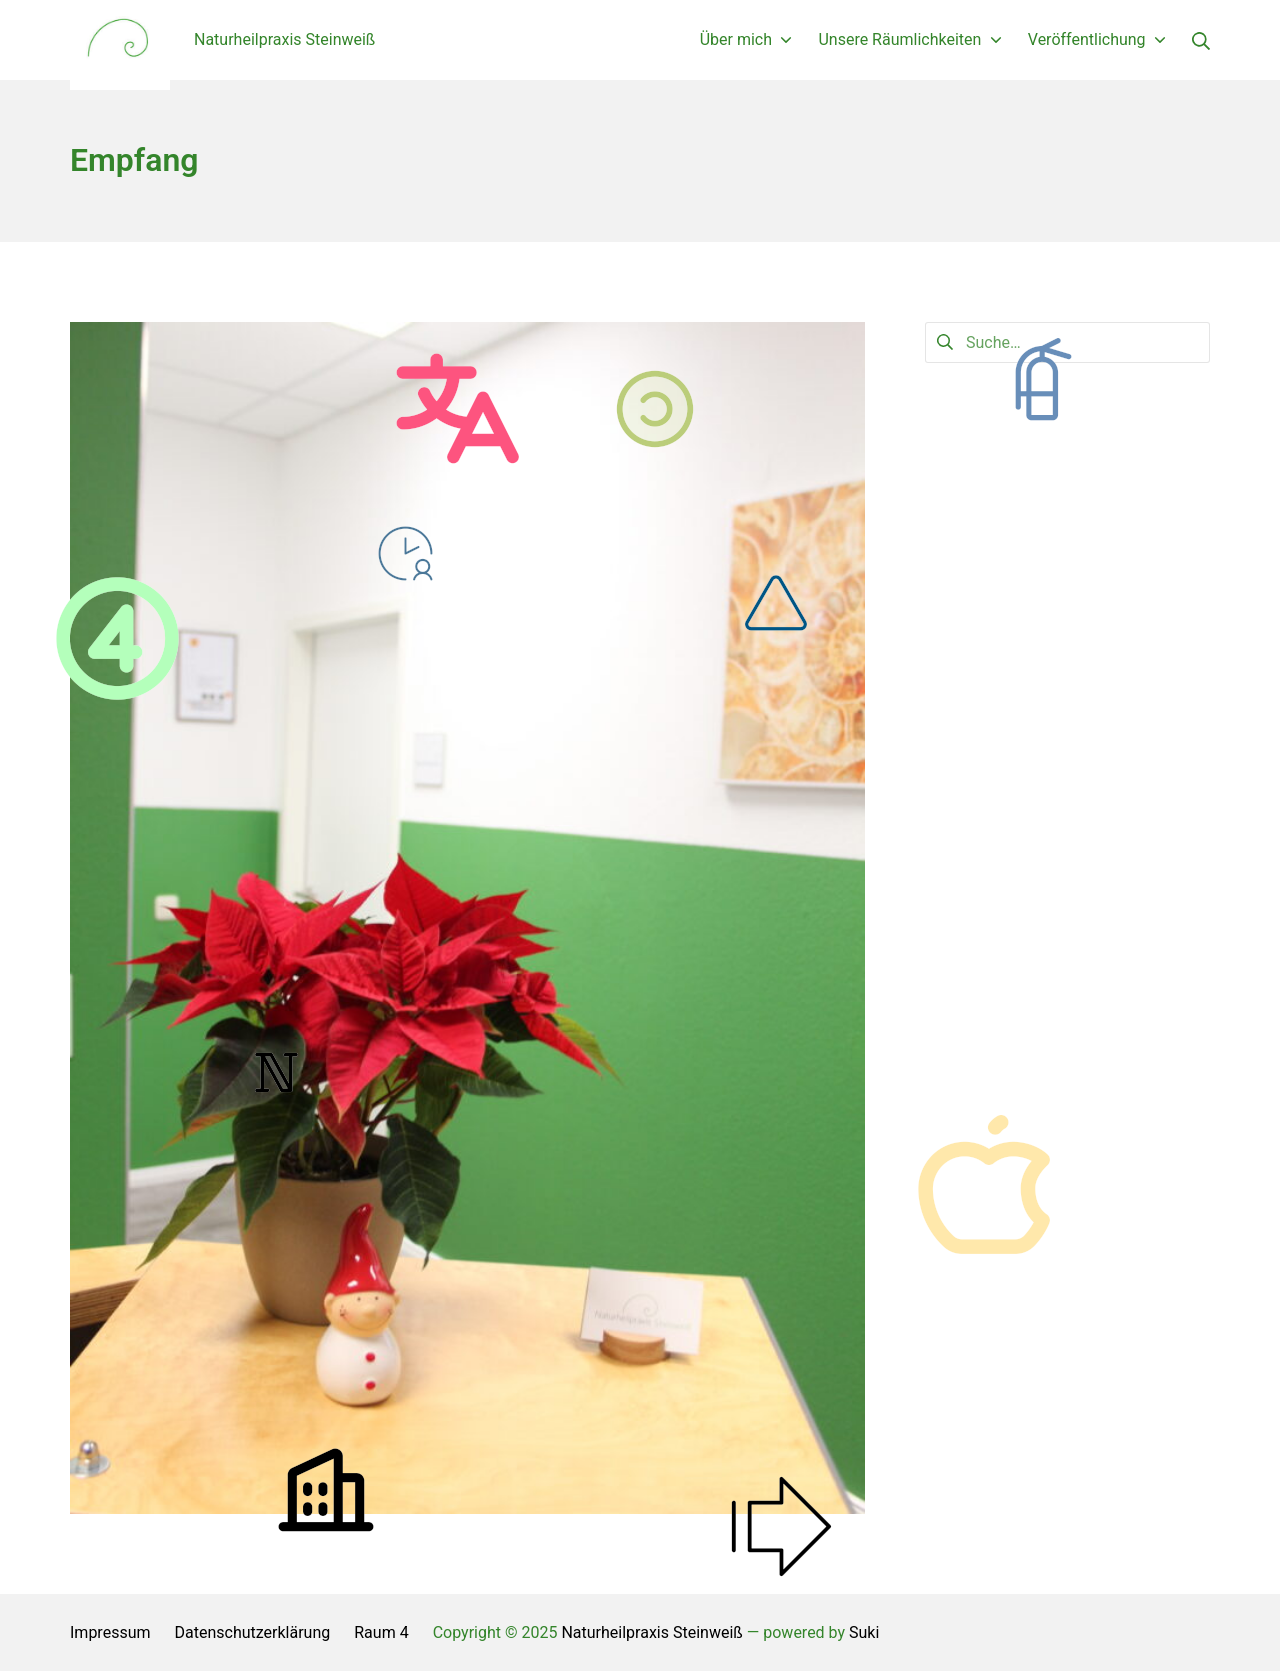 This screenshot has width=1280, height=1671. I want to click on apple company logo or branding, so click(989, 1193).